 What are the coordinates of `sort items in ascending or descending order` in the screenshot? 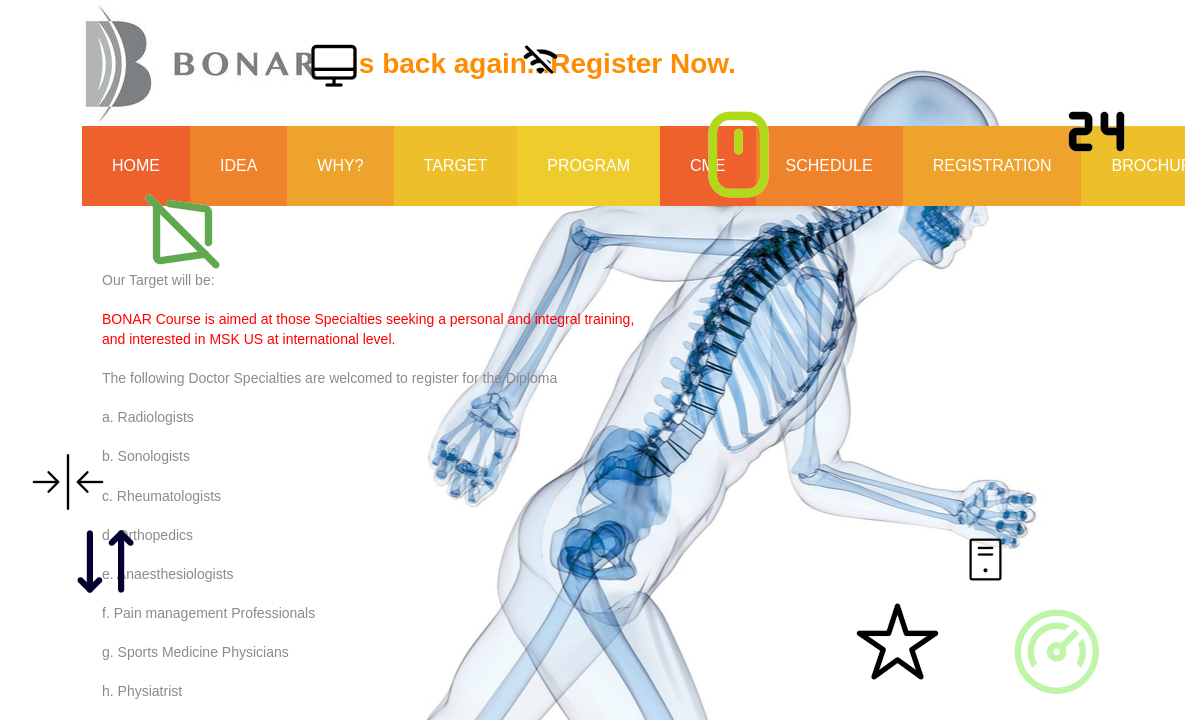 It's located at (105, 561).